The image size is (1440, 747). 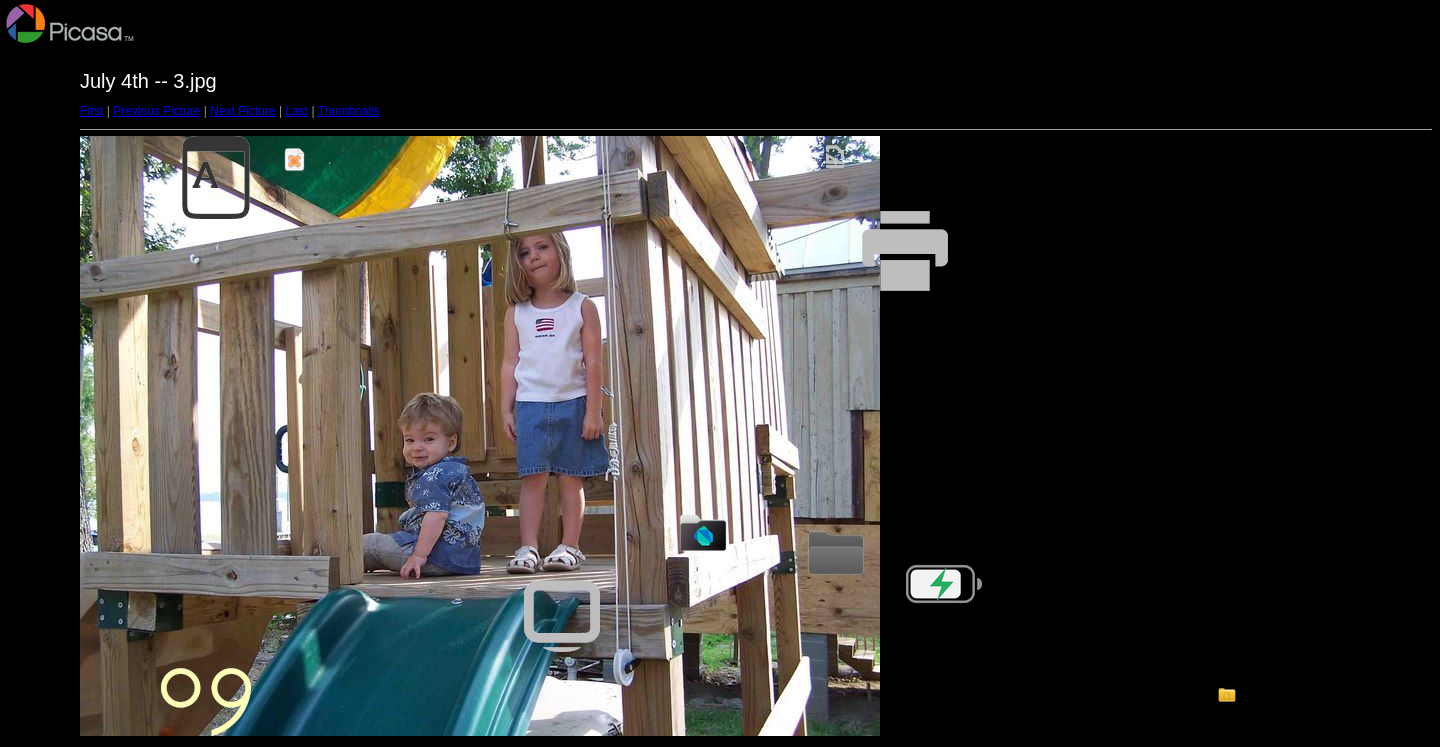 I want to click on display or monitor settings, so click(x=562, y=614).